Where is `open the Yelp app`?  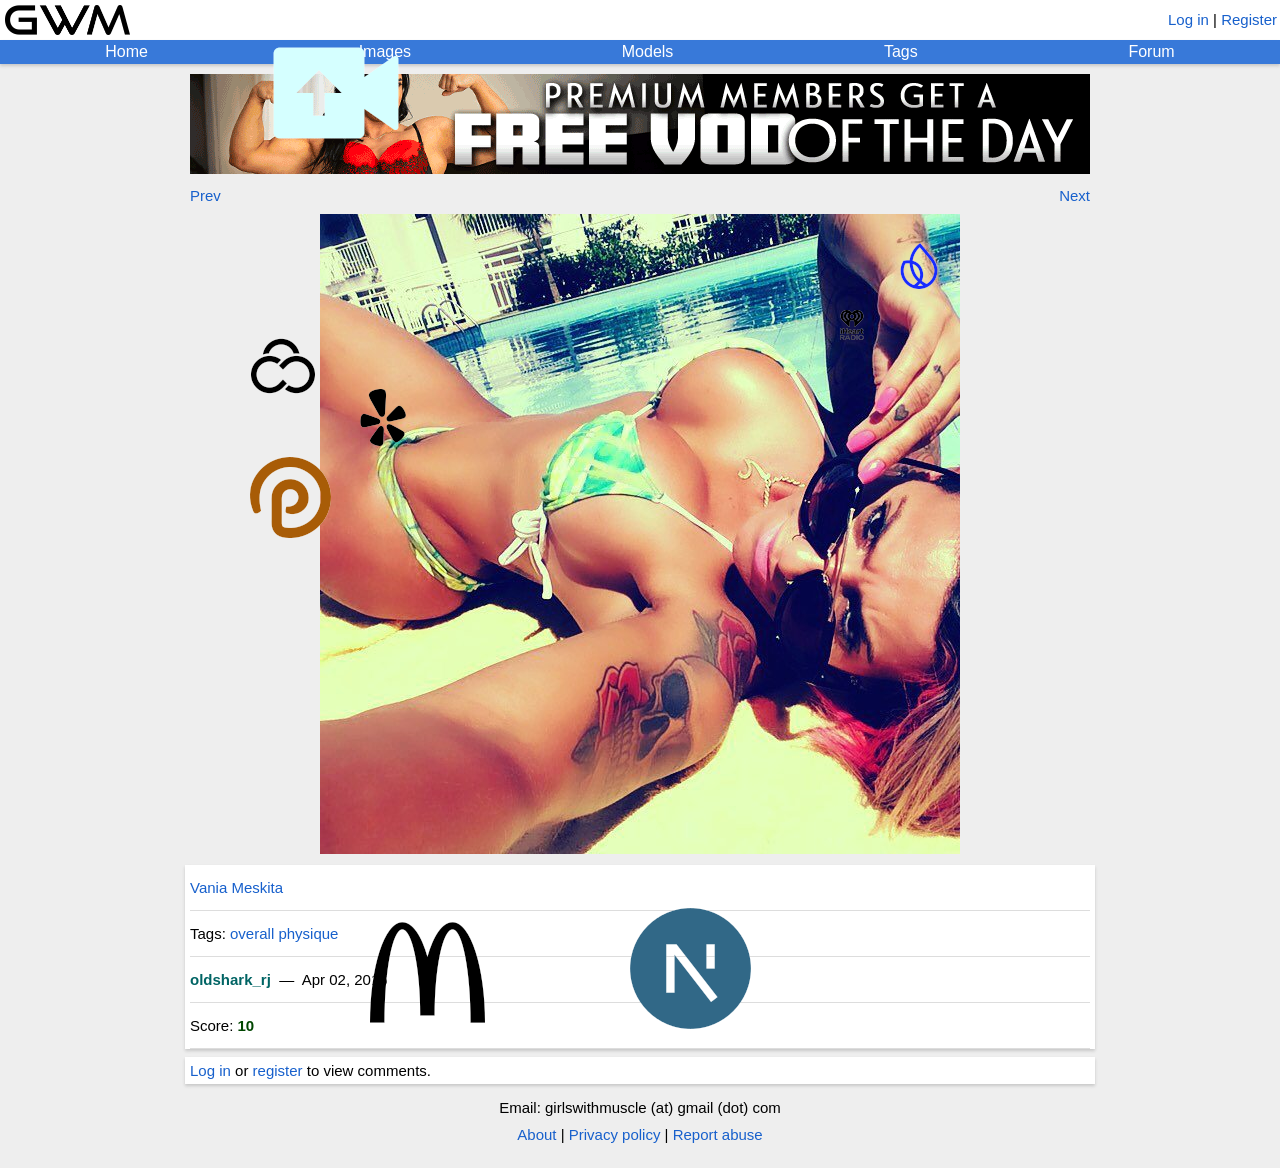
open the Yelp app is located at coordinates (385, 417).